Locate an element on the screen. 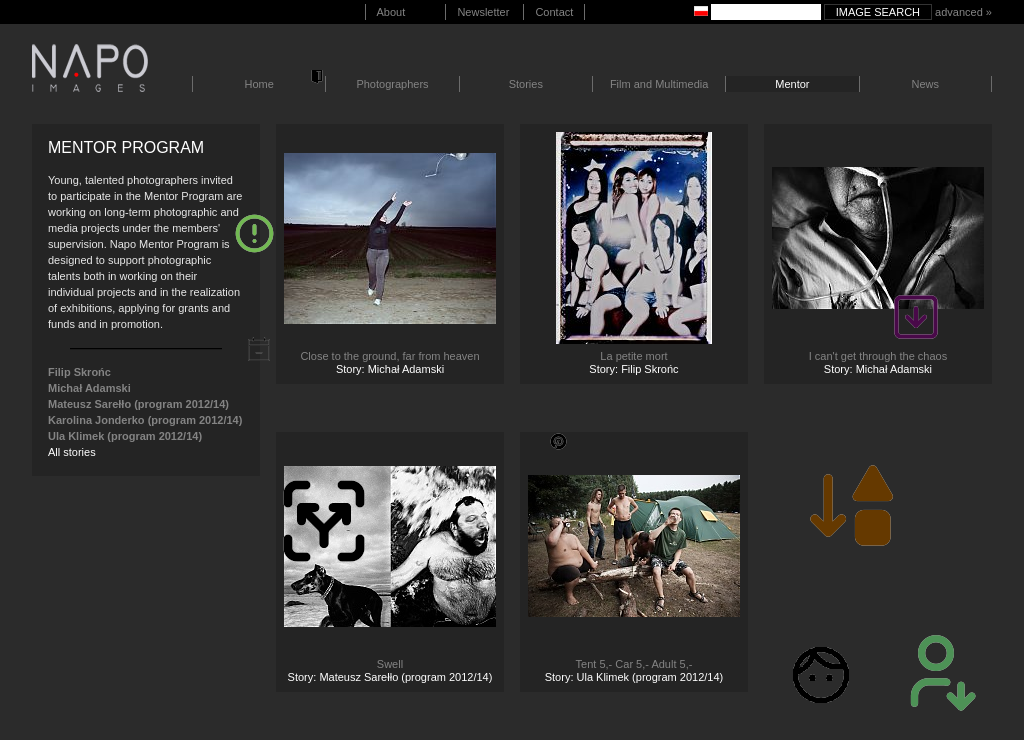 Image resolution: width=1024 pixels, height=740 pixels. demote a user's role or permissions is located at coordinates (936, 671).